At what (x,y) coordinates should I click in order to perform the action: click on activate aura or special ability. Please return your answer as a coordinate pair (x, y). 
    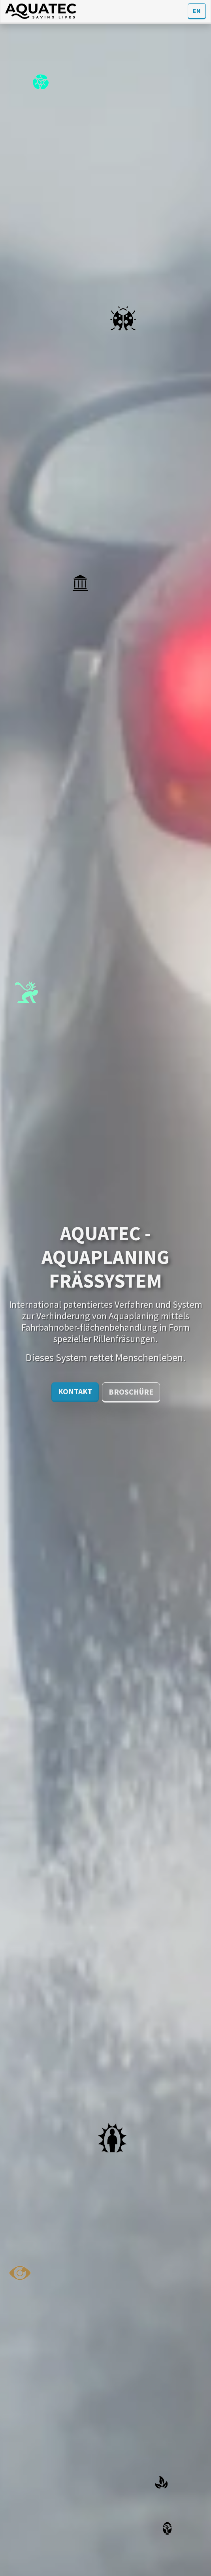
    Looking at the image, I should click on (112, 2138).